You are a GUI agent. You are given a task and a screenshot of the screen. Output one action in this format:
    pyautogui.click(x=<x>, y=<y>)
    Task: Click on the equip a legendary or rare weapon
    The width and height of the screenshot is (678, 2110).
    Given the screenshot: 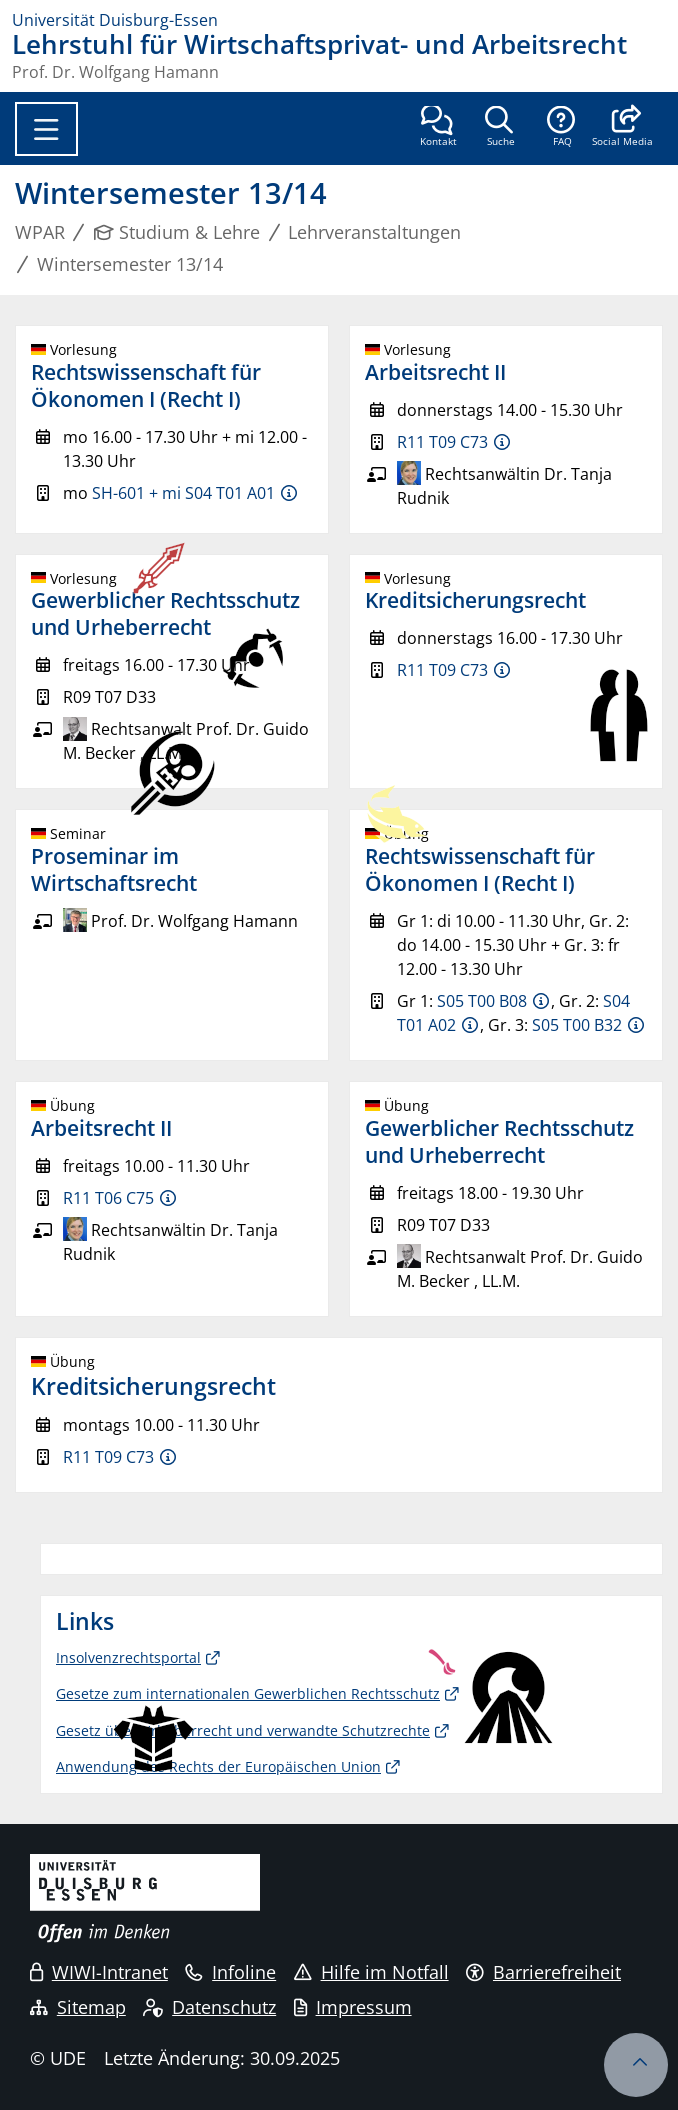 What is the action you would take?
    pyautogui.click(x=159, y=568)
    